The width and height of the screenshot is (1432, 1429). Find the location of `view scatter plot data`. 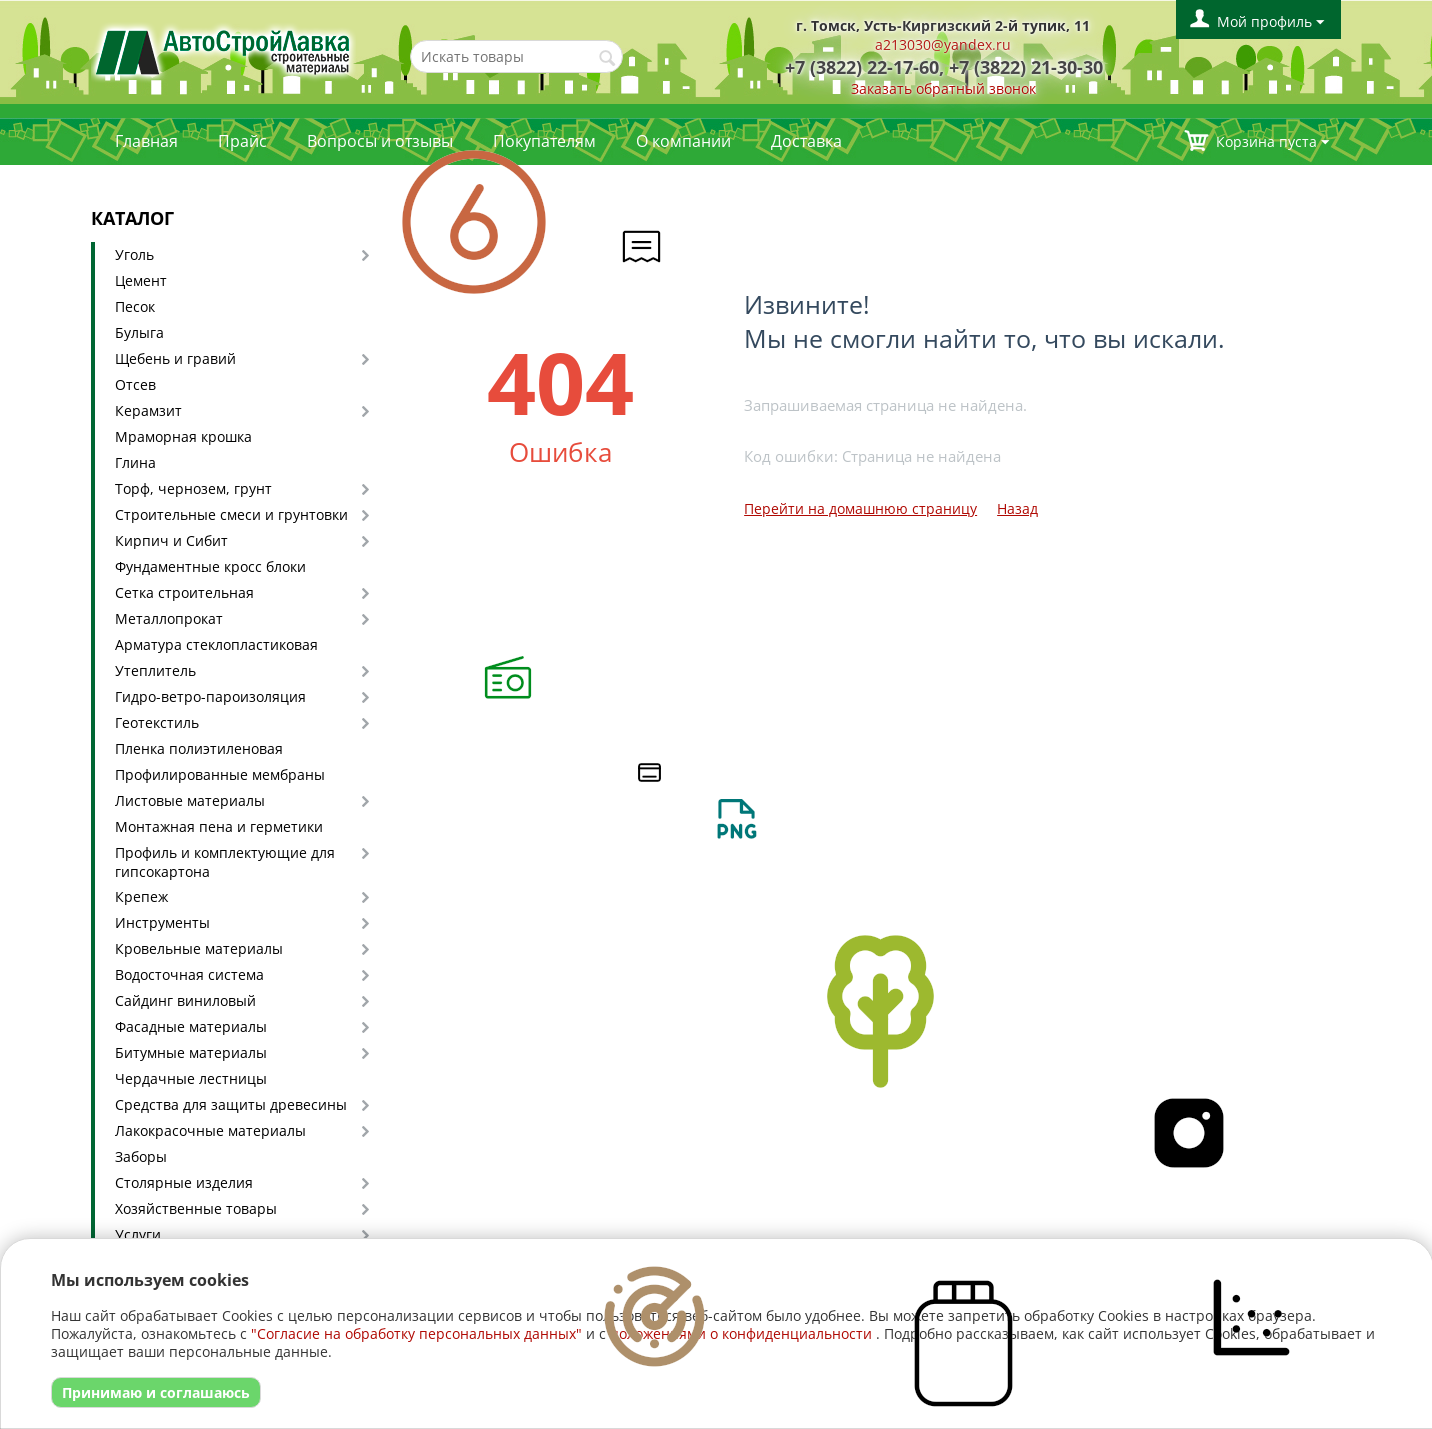

view scatter plot data is located at coordinates (1251, 1317).